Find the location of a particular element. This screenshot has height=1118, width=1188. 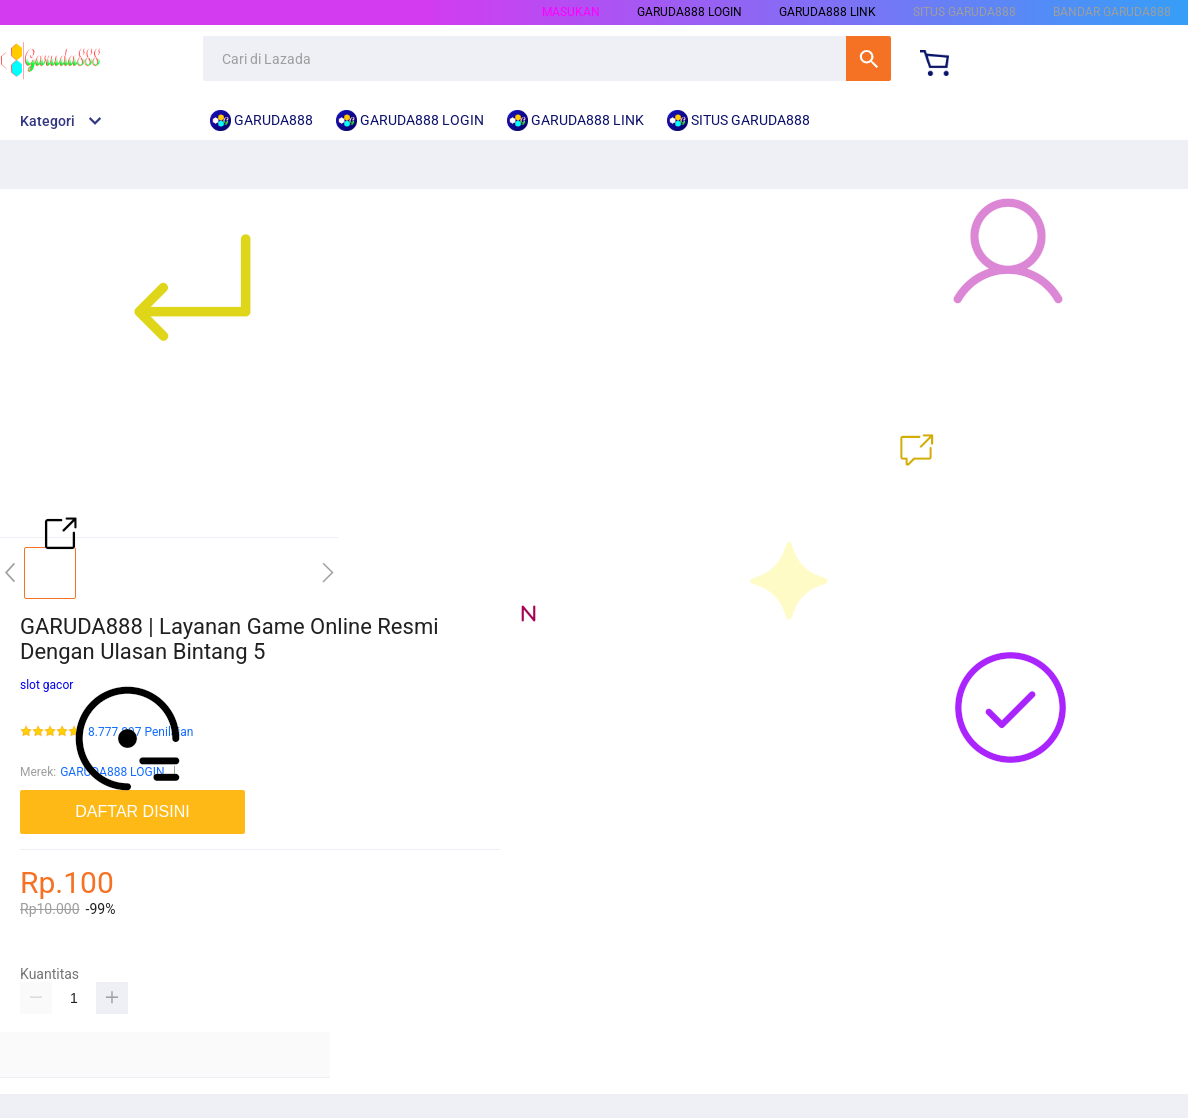

open link in a new tab or window is located at coordinates (60, 534).